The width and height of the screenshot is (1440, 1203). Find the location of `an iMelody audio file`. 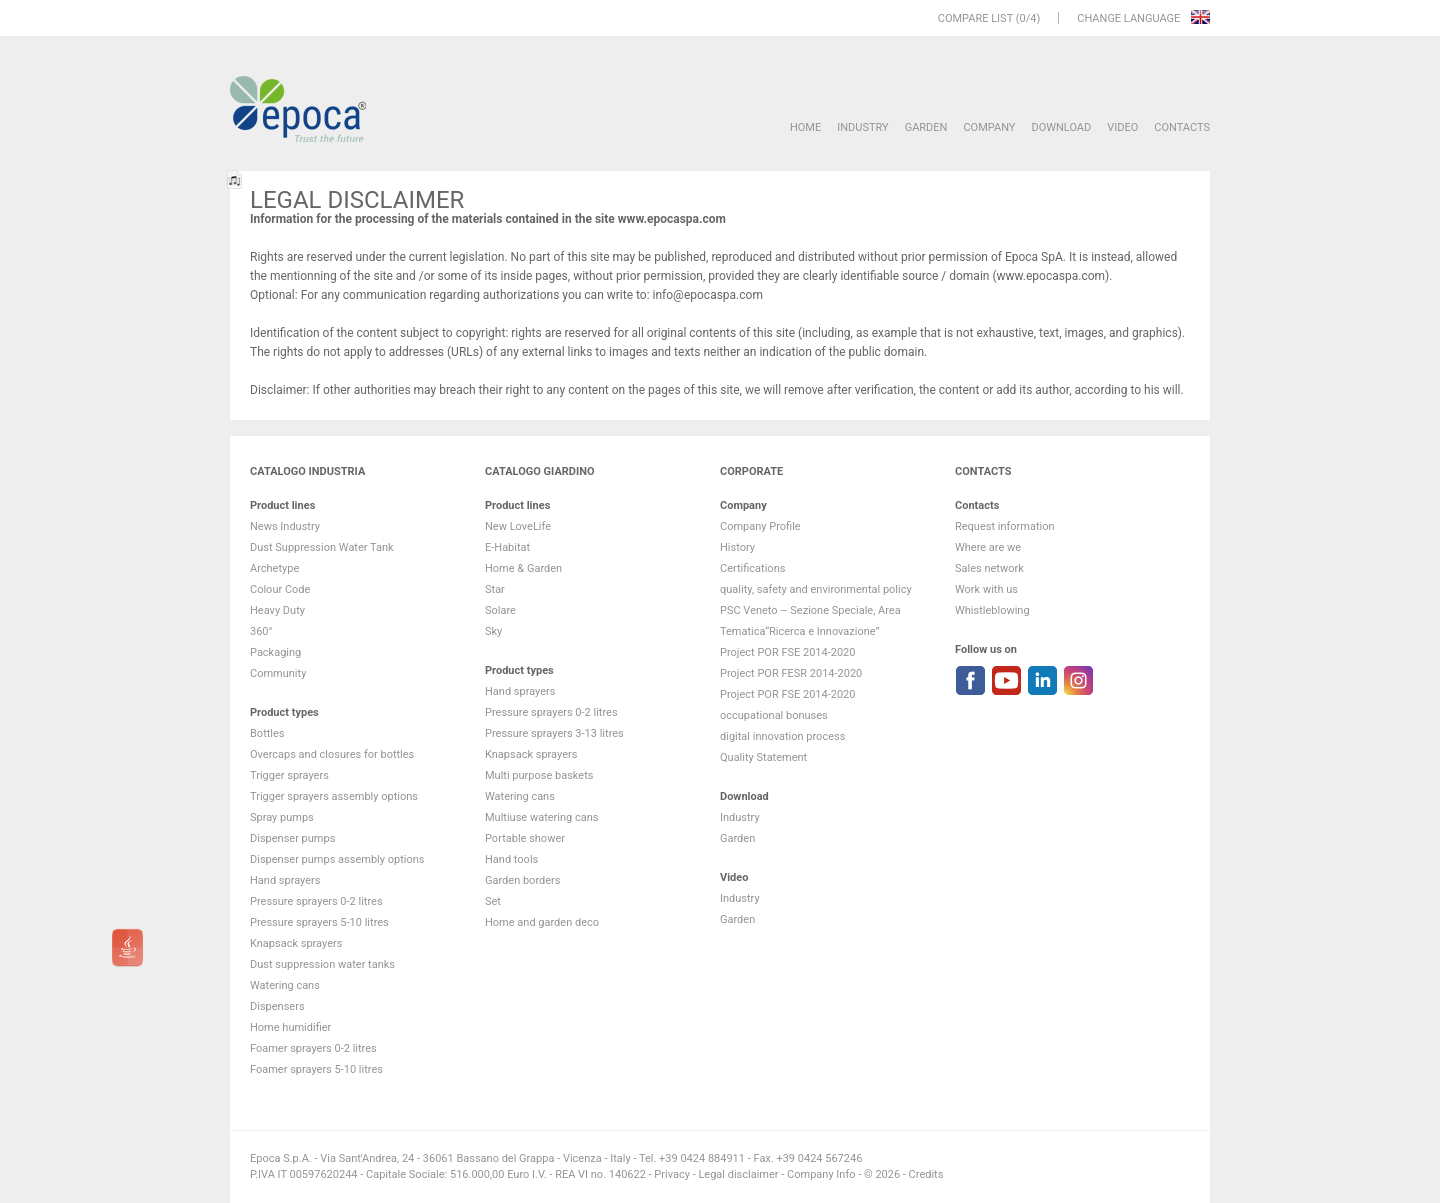

an iMelody audio file is located at coordinates (234, 179).